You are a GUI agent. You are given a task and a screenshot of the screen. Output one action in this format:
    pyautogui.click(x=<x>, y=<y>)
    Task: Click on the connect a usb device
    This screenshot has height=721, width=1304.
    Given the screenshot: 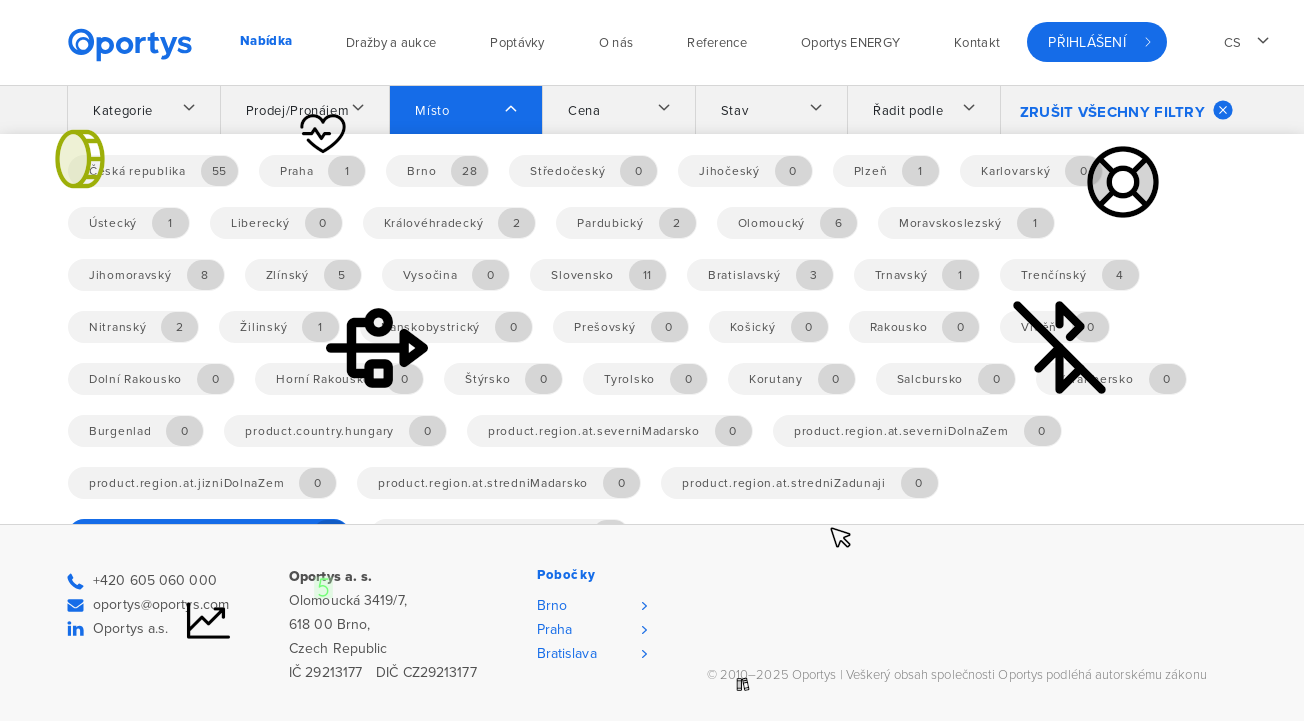 What is the action you would take?
    pyautogui.click(x=377, y=348)
    